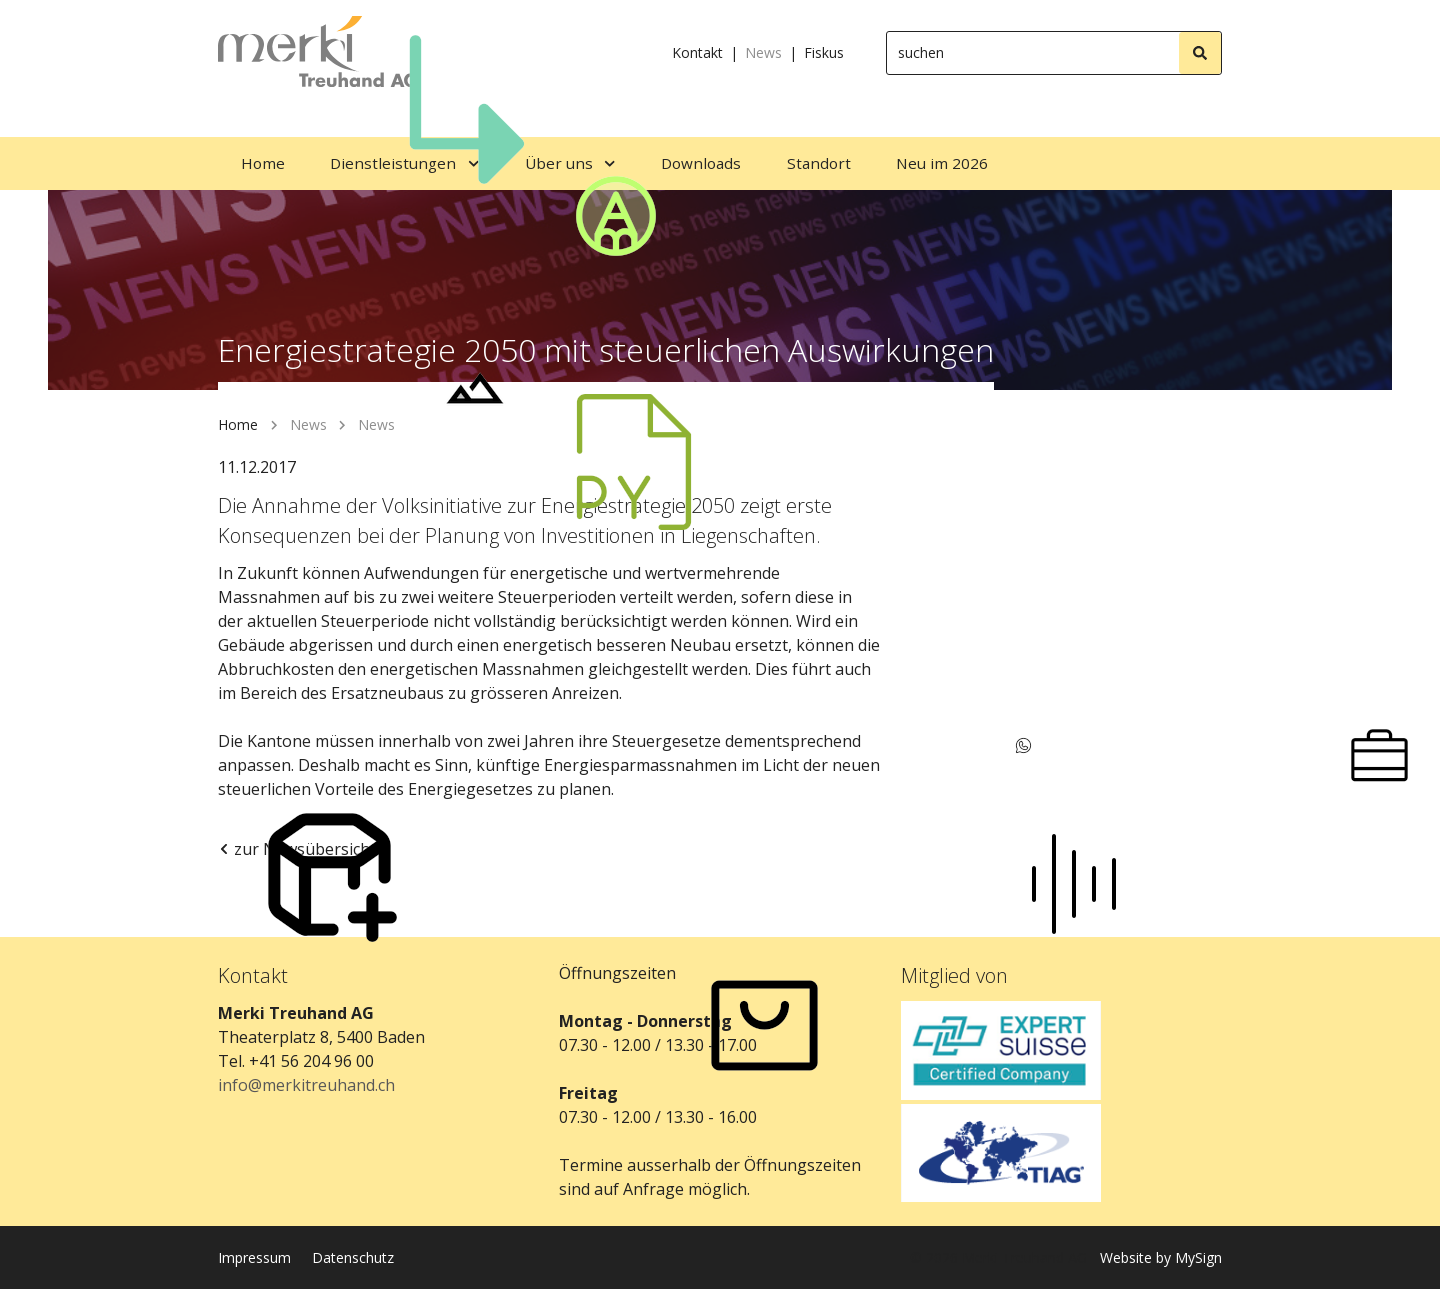 The height and width of the screenshot is (1289, 1440). I want to click on open WhatsApp messaging app, so click(1023, 745).